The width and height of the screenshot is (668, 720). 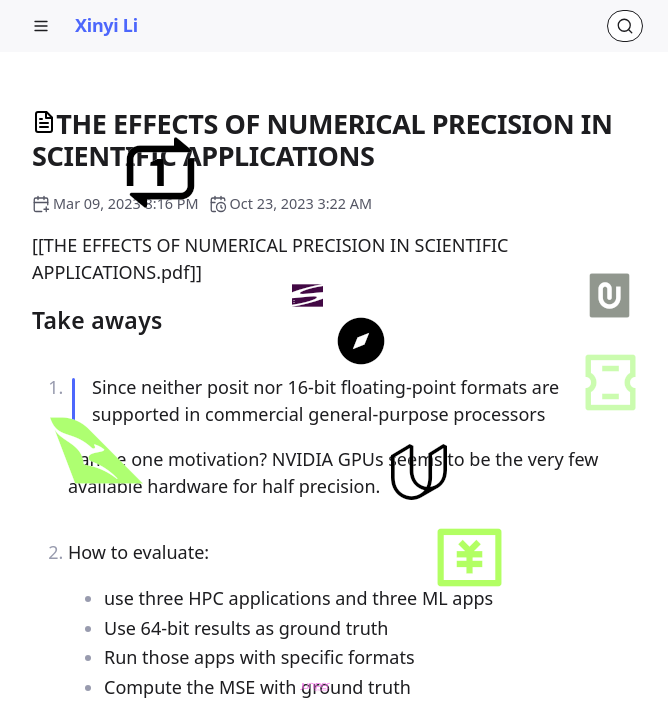 What do you see at coordinates (96, 450) in the screenshot?
I see `open the Qantas airline app` at bounding box center [96, 450].